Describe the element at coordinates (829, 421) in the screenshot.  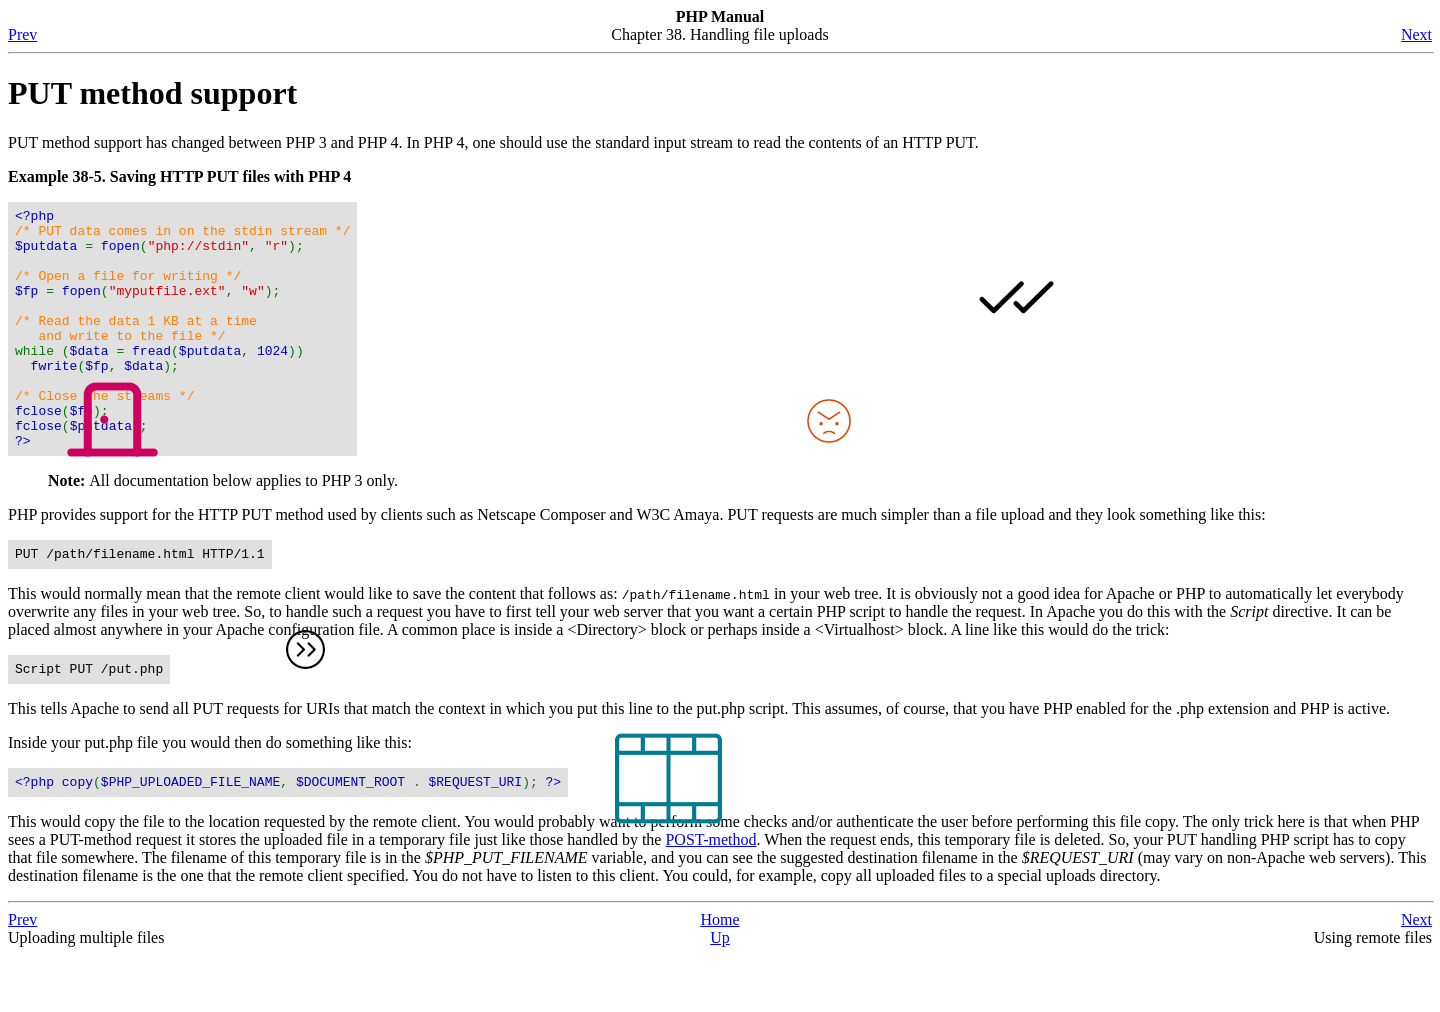
I see `react to a message with anger` at that location.